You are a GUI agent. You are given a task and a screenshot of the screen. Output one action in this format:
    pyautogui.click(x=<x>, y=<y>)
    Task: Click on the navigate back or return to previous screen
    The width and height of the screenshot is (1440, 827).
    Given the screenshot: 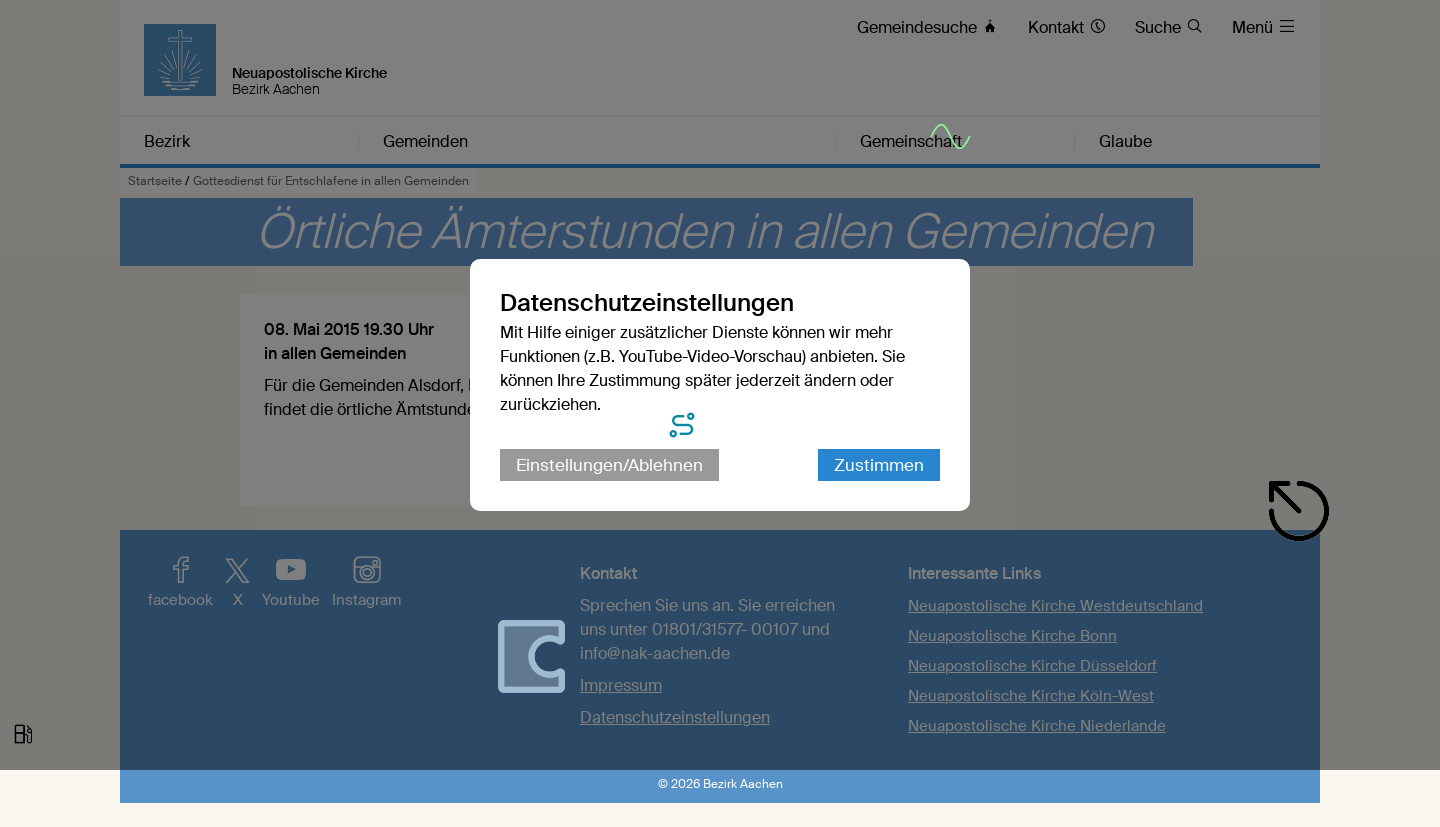 What is the action you would take?
    pyautogui.click(x=1299, y=511)
    